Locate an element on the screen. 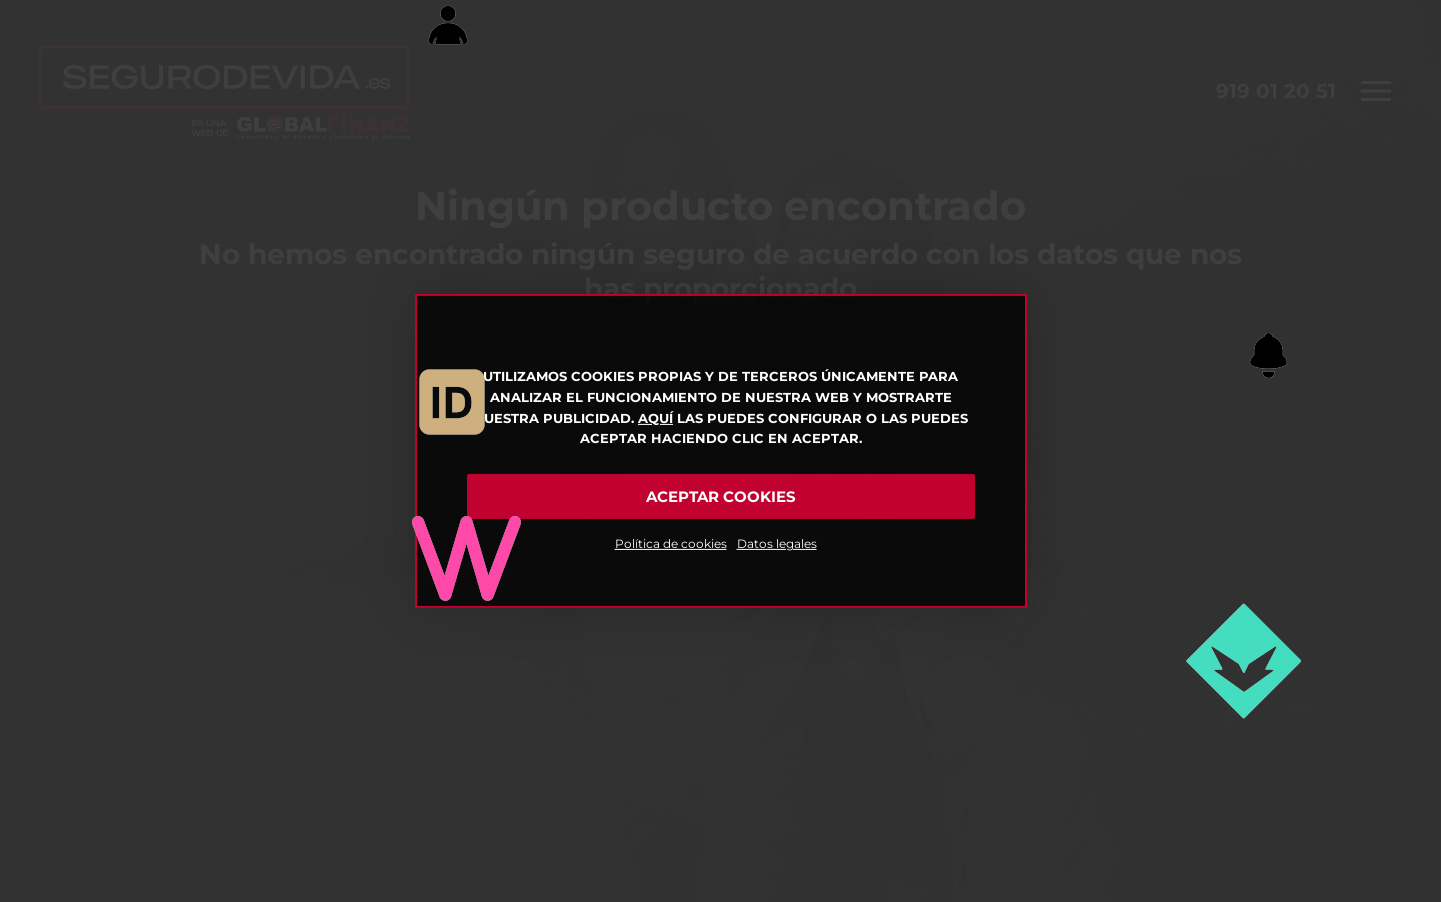  view user ID or identification details is located at coordinates (452, 402).